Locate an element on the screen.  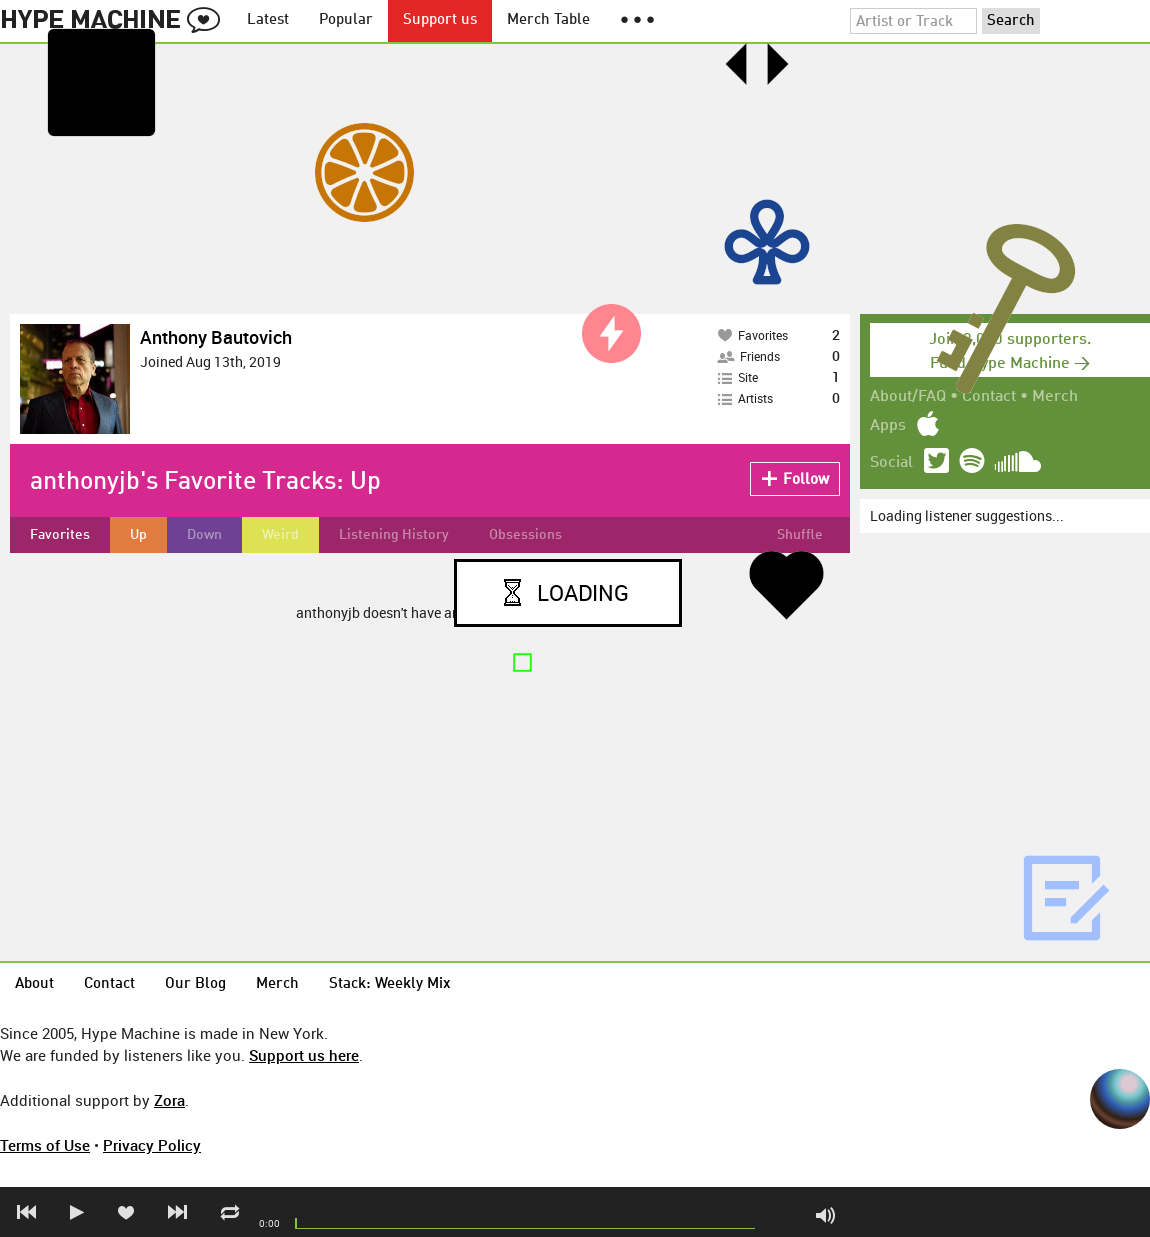
edit or compose a draft document is located at coordinates (1062, 898).